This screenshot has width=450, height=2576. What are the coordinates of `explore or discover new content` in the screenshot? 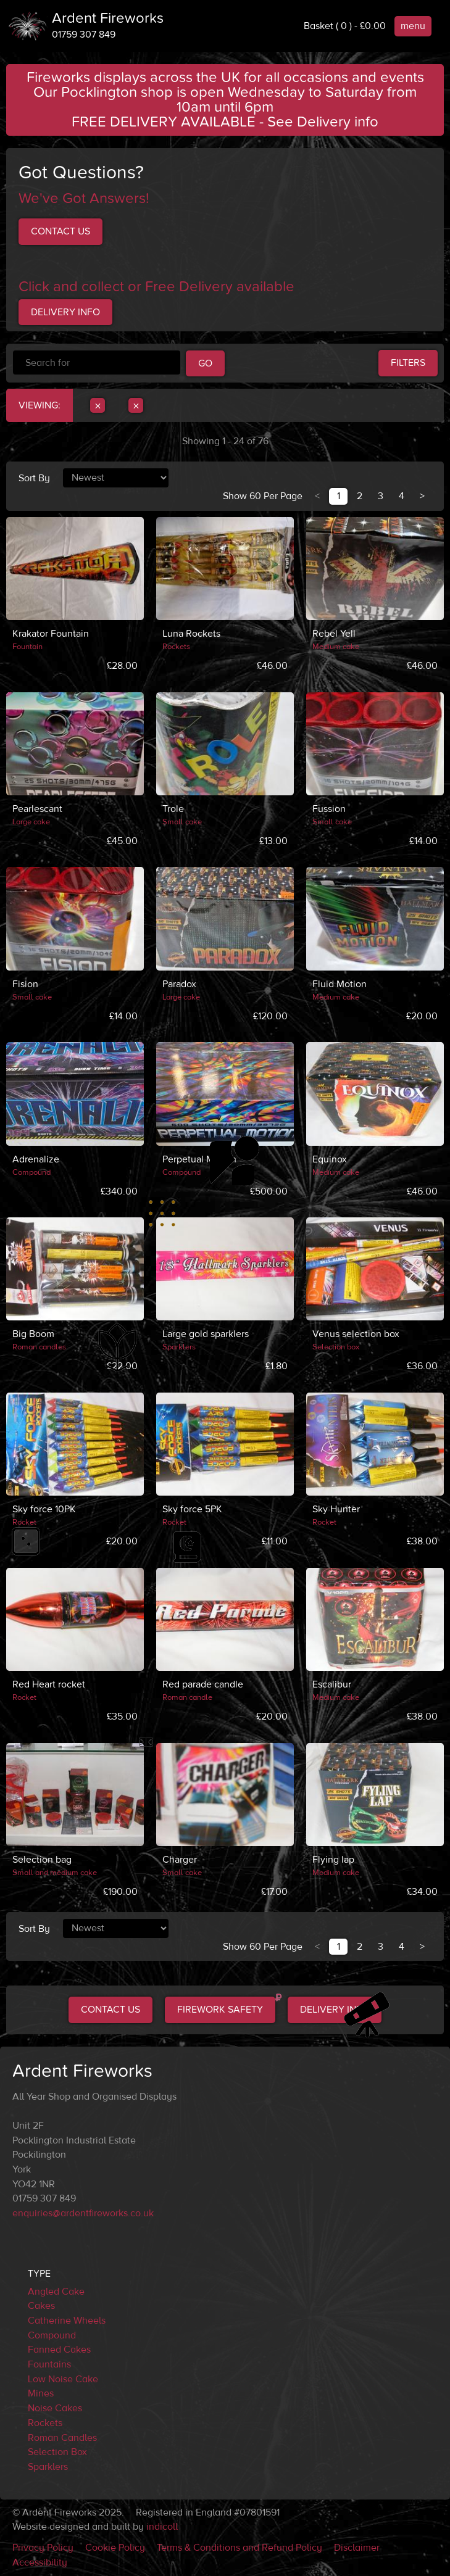 It's located at (367, 2015).